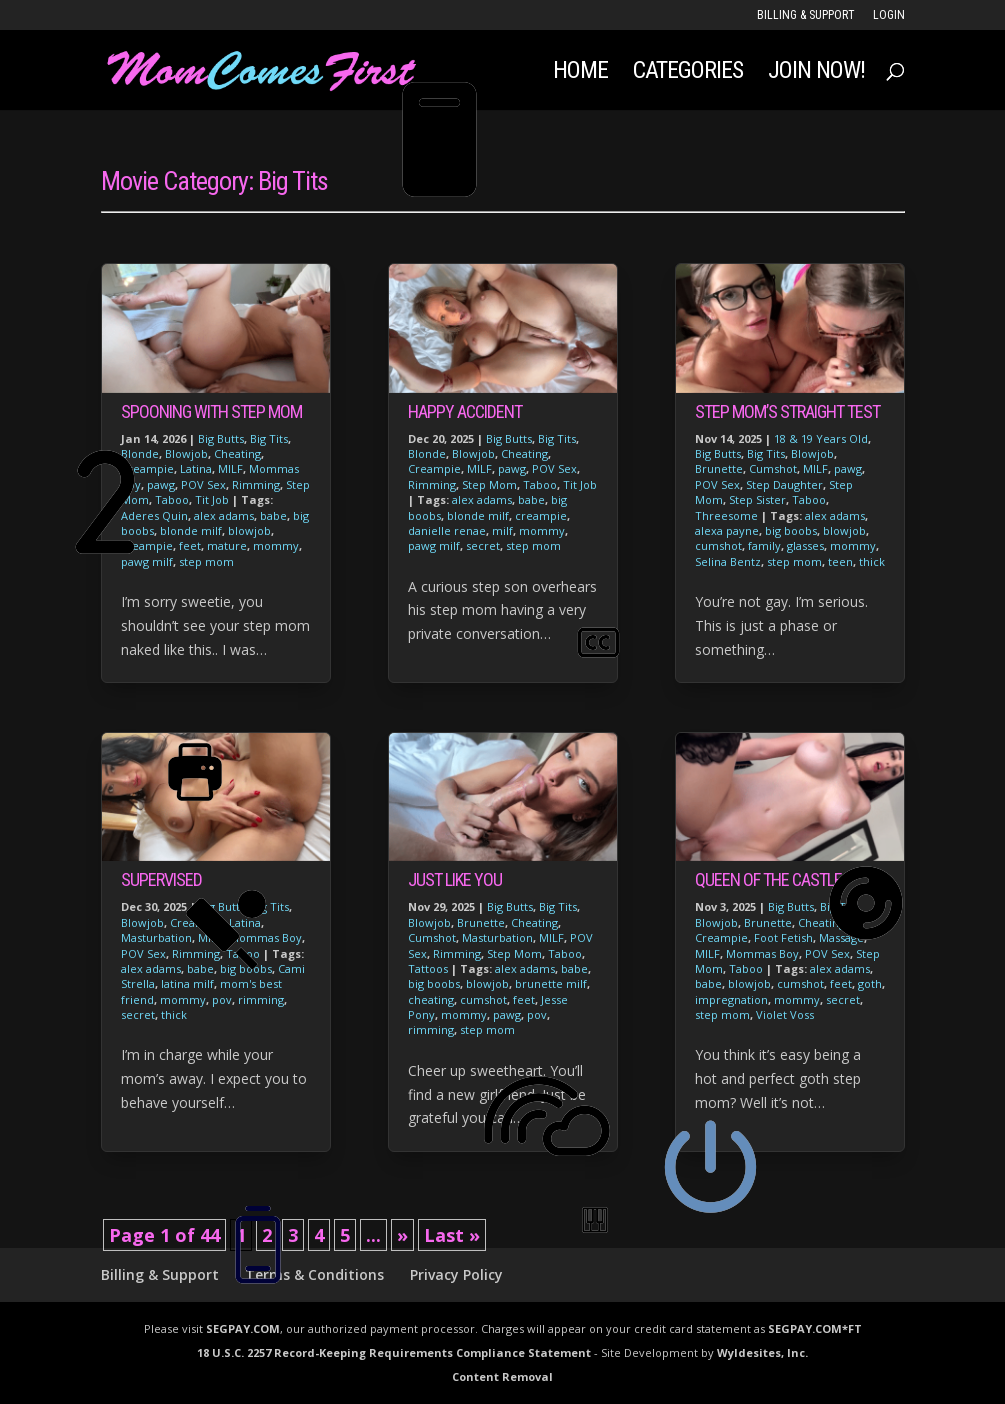  What do you see at coordinates (105, 502) in the screenshot?
I see `indicates step two in a multi-step process` at bounding box center [105, 502].